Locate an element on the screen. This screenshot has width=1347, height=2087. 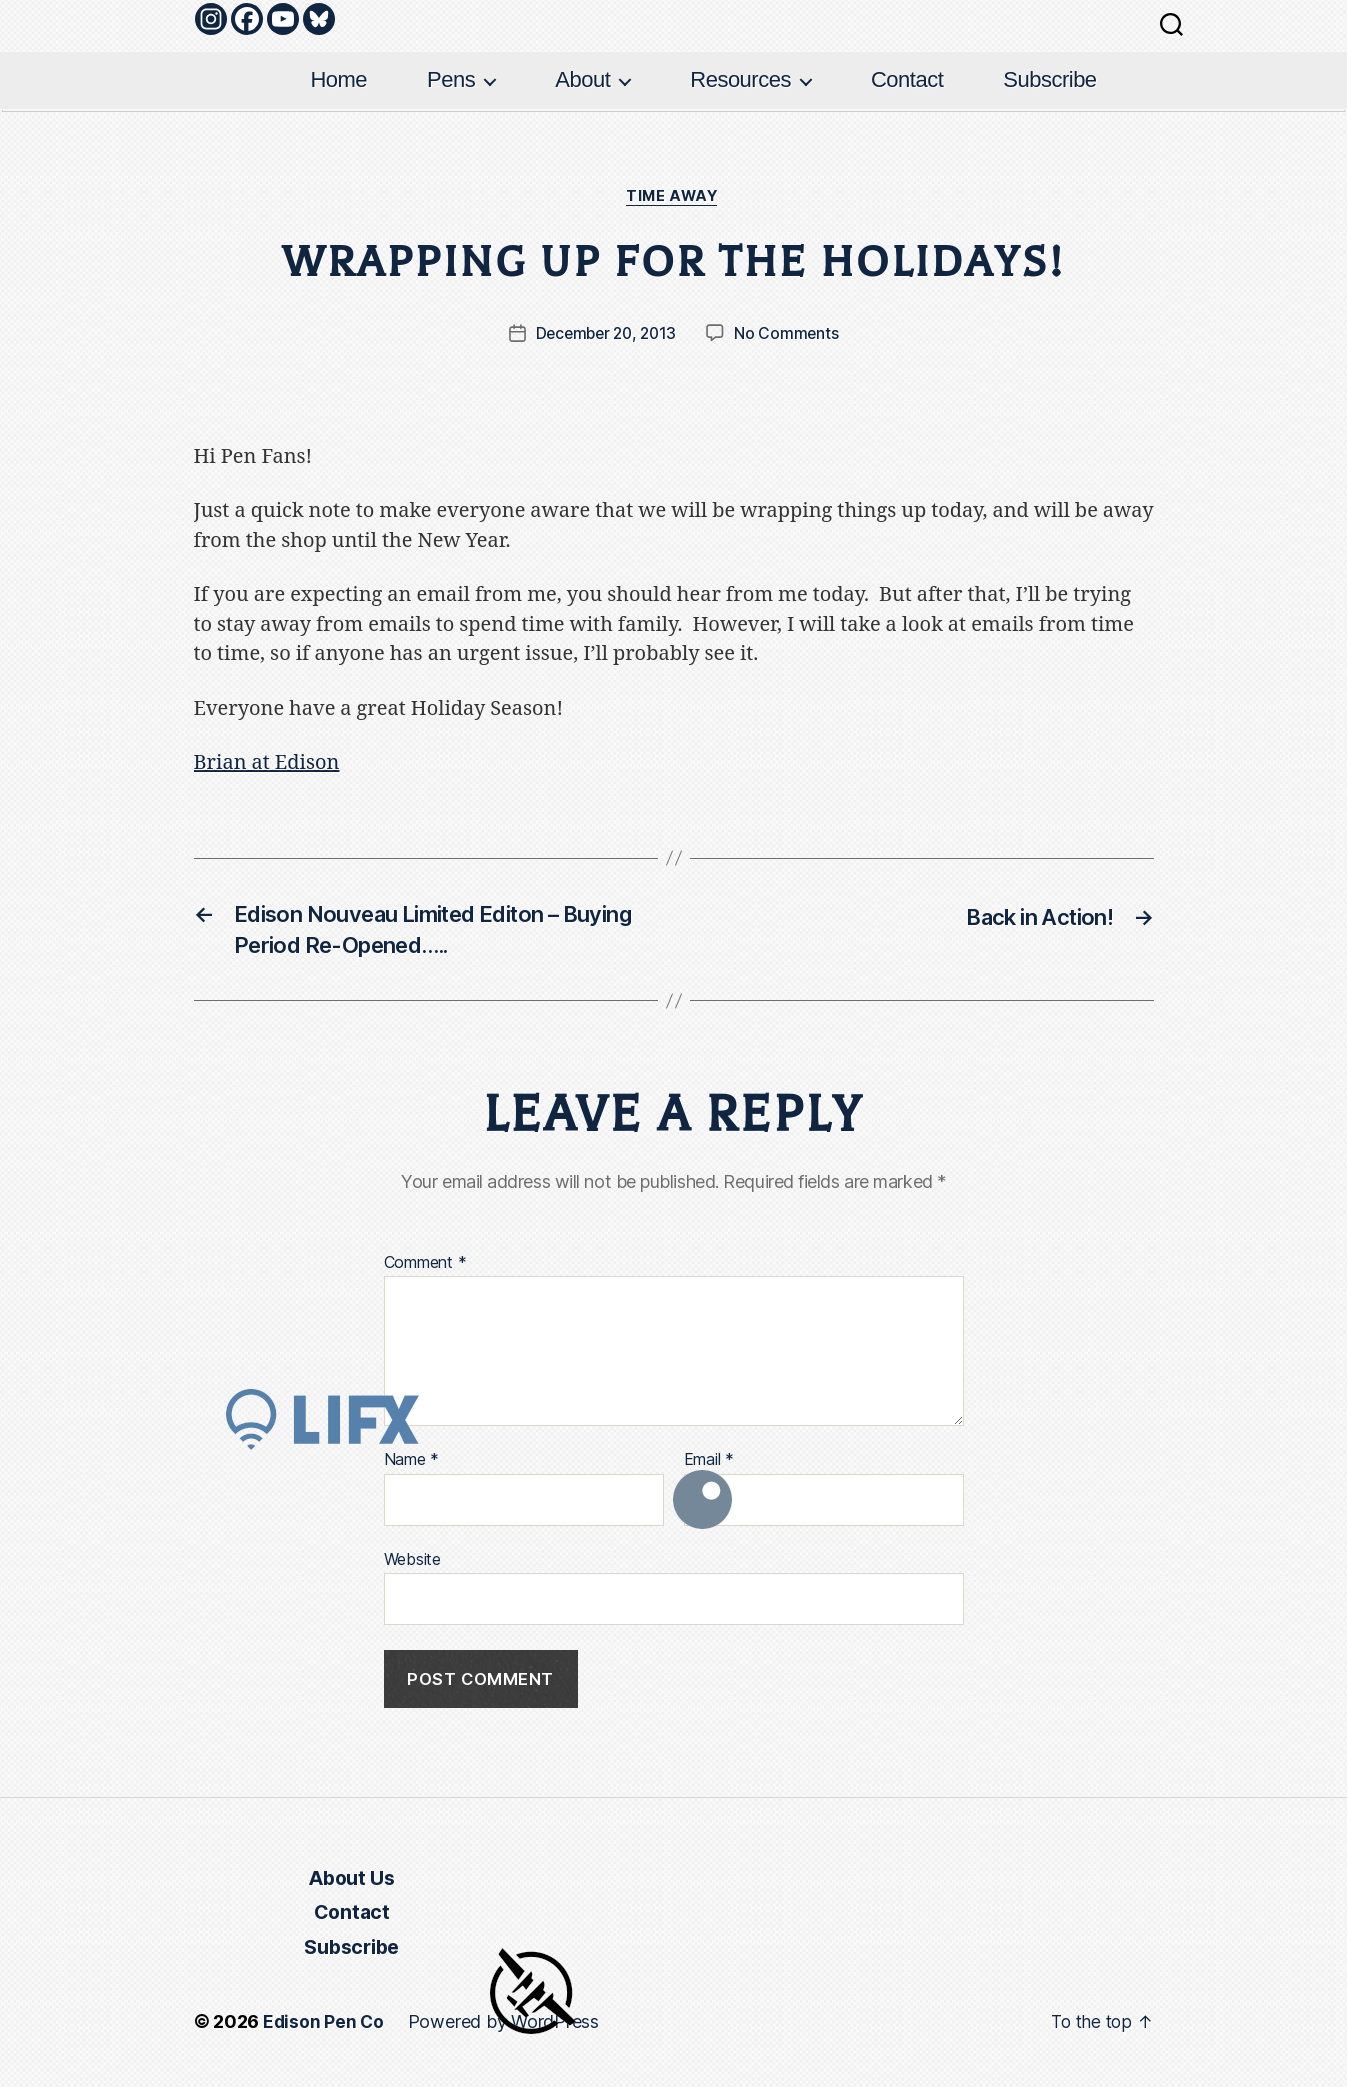
open the Floatplane streaming platform is located at coordinates (533, 1991).